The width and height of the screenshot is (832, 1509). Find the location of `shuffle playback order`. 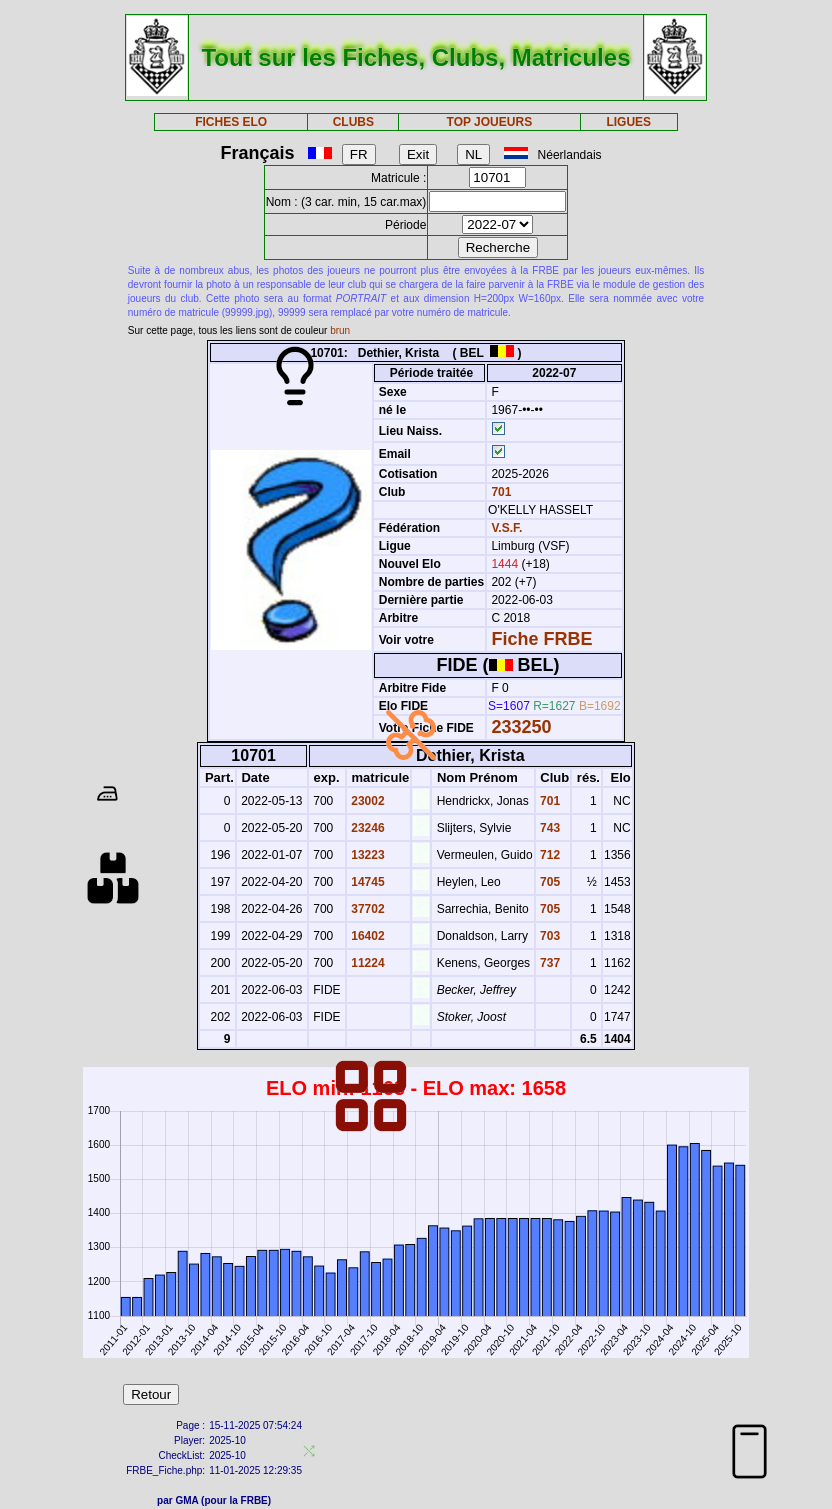

shuffle playback order is located at coordinates (309, 1451).